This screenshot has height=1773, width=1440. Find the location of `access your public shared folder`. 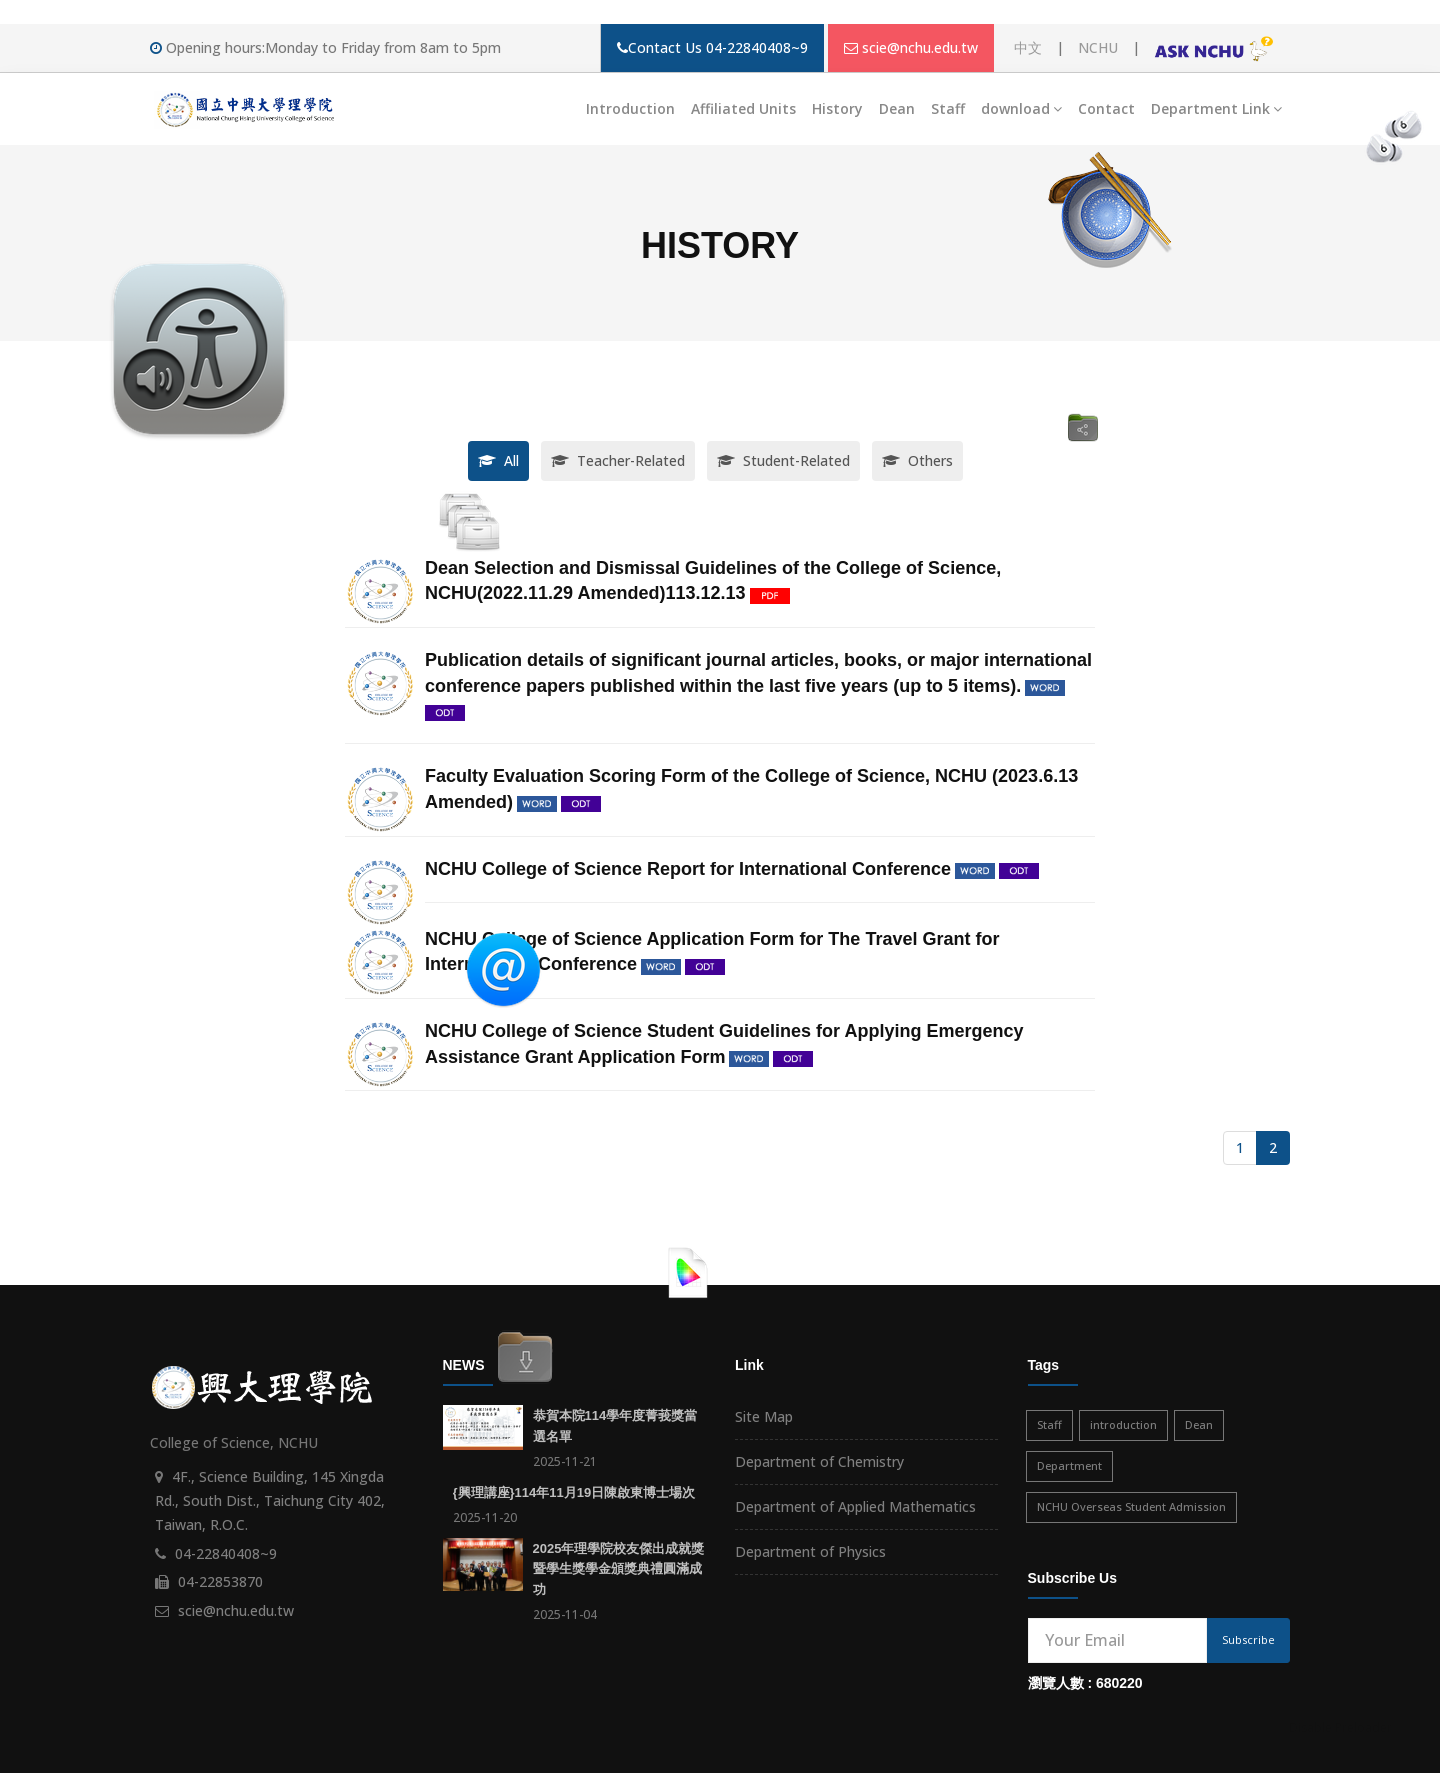

access your public shared folder is located at coordinates (1083, 427).